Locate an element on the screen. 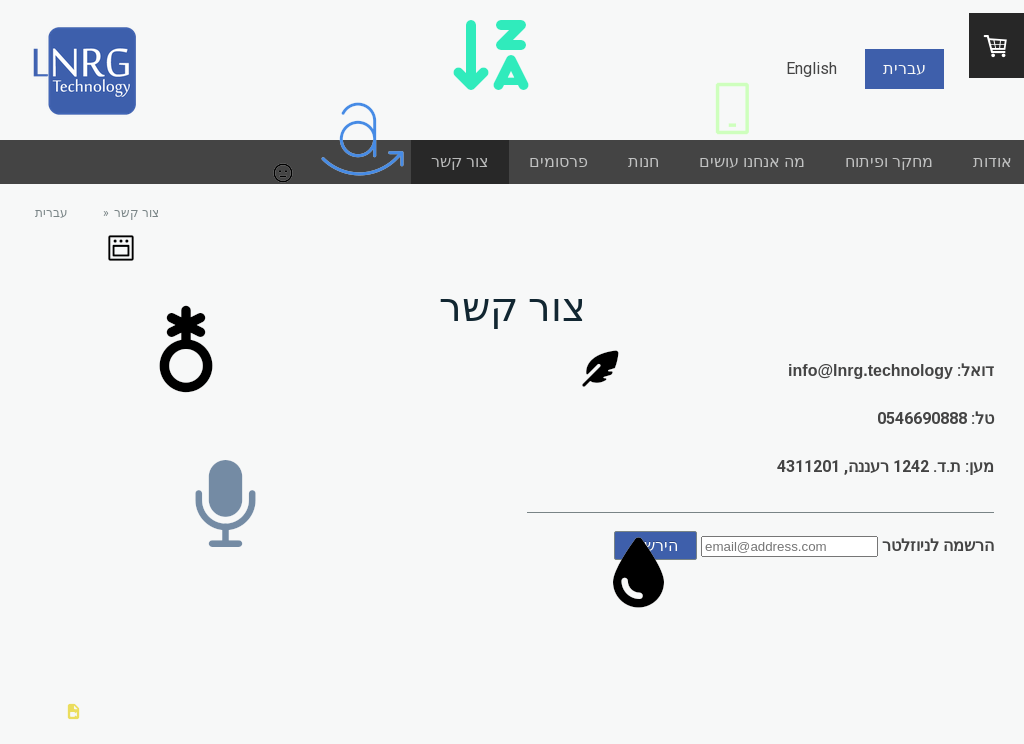  indicate neutral or average rating is located at coordinates (283, 173).